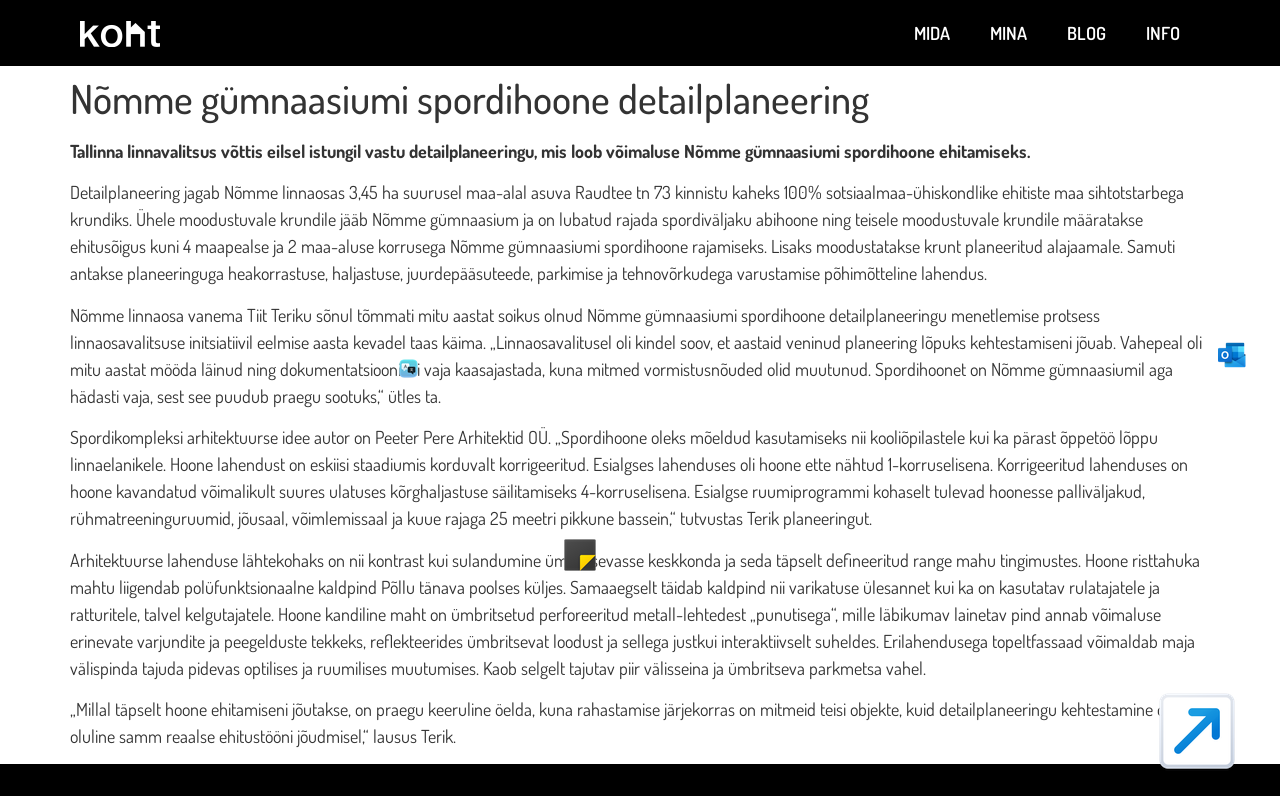 This screenshot has height=796, width=1280. I want to click on indicates a shortcut to another file or application, so click(1197, 731).